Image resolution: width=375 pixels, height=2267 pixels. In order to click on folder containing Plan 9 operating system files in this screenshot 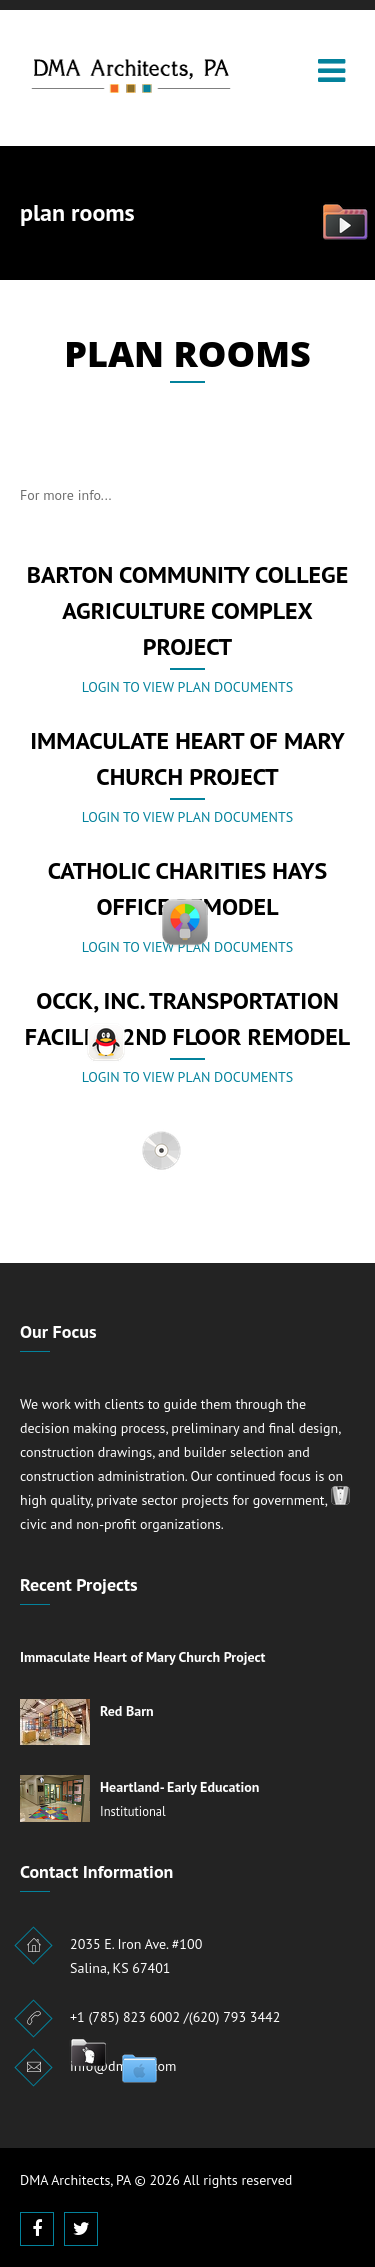, I will do `click(88, 2053)`.